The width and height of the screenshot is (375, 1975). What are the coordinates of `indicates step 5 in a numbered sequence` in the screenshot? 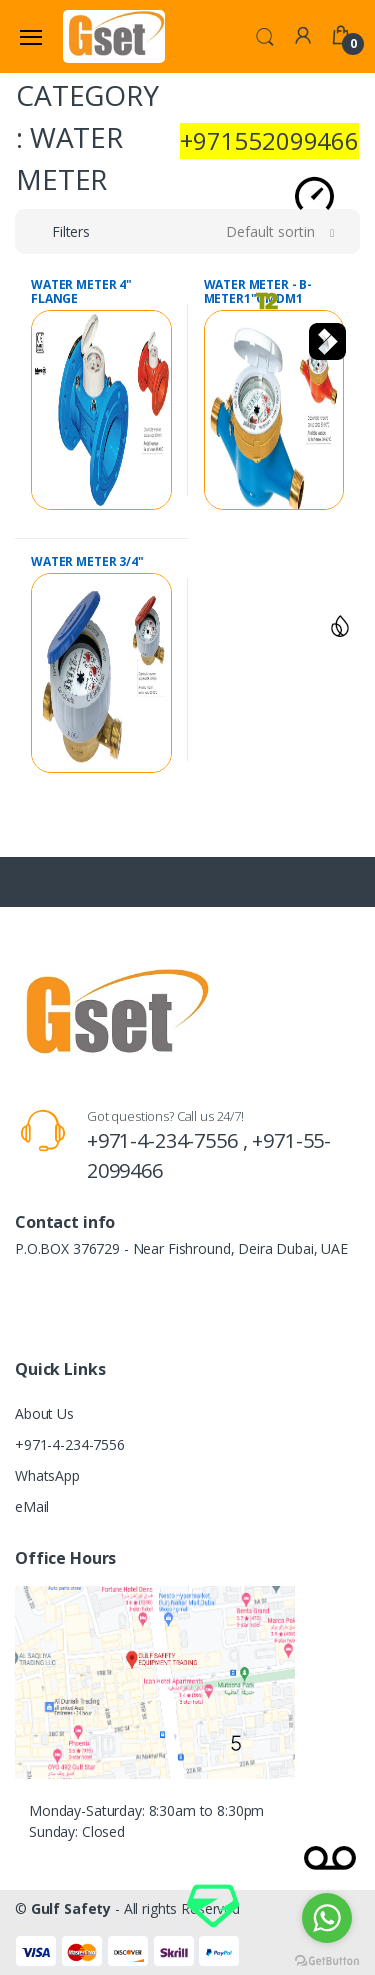 It's located at (236, 1743).